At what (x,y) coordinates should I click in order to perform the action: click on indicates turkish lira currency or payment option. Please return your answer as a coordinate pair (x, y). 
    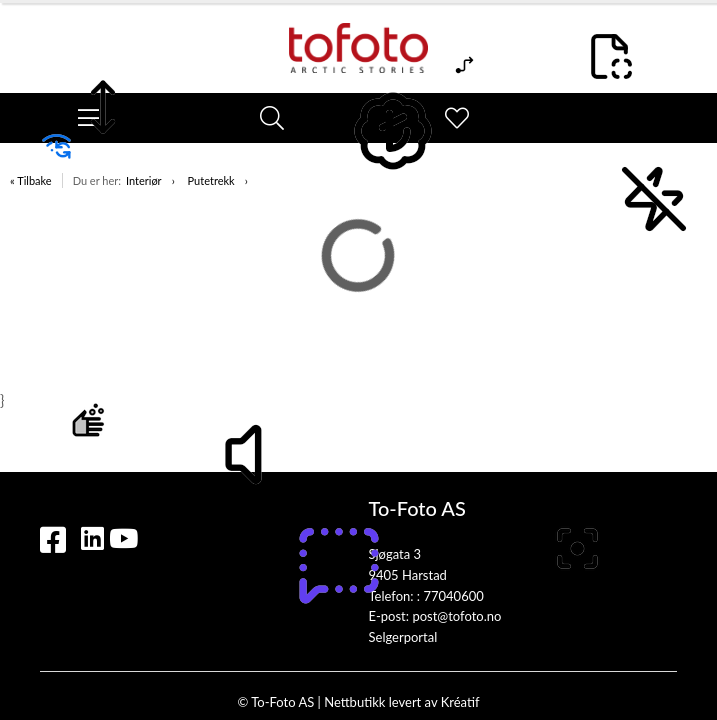
    Looking at the image, I should click on (393, 131).